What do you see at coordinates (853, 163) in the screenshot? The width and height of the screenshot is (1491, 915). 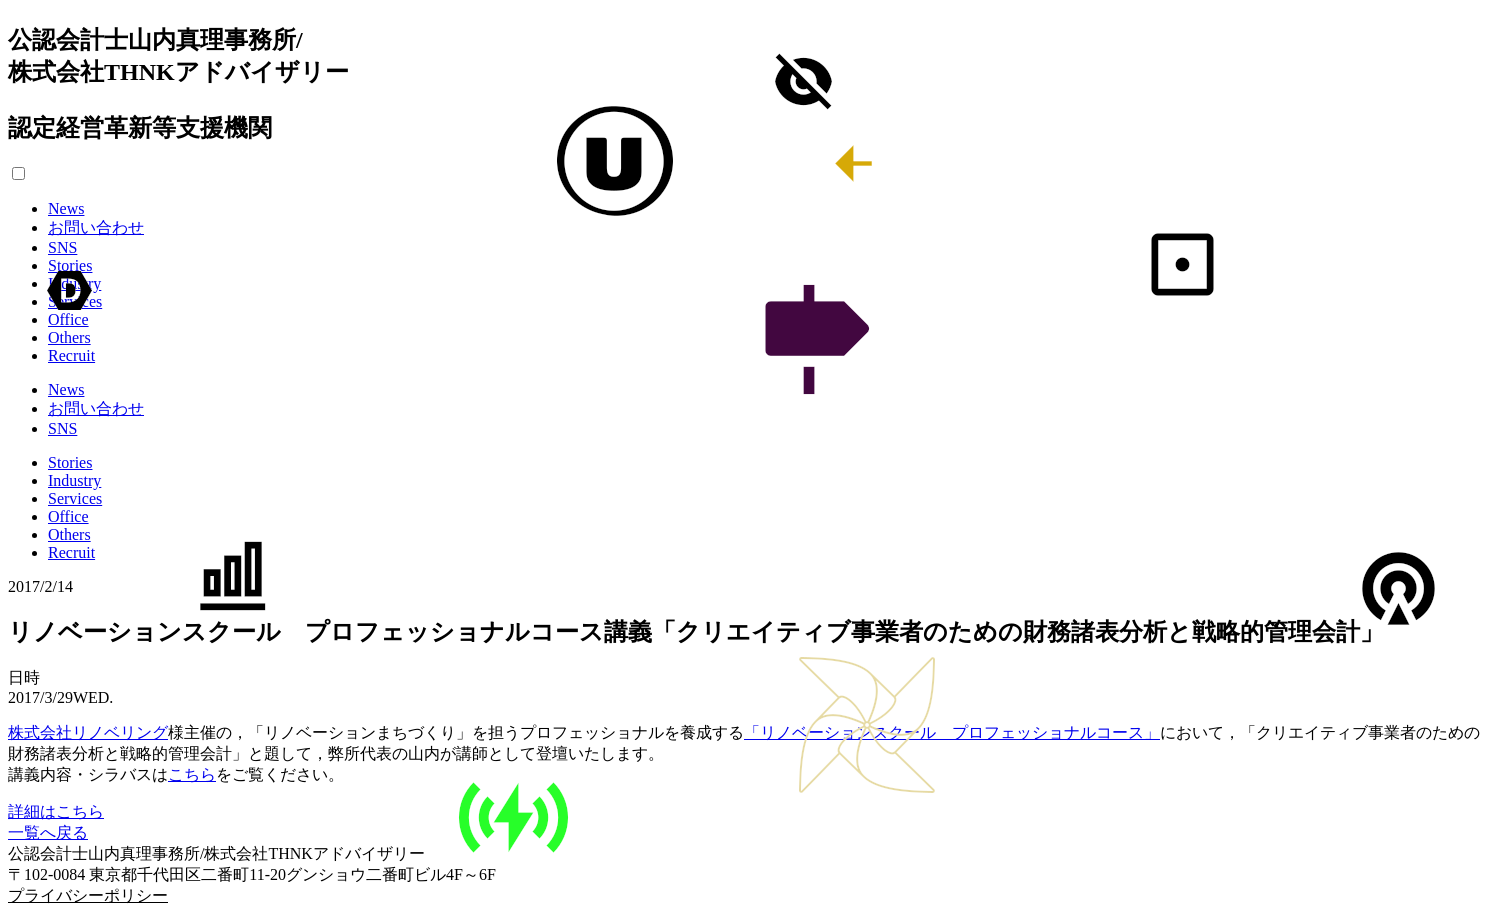 I see `go back to the previous screen` at bounding box center [853, 163].